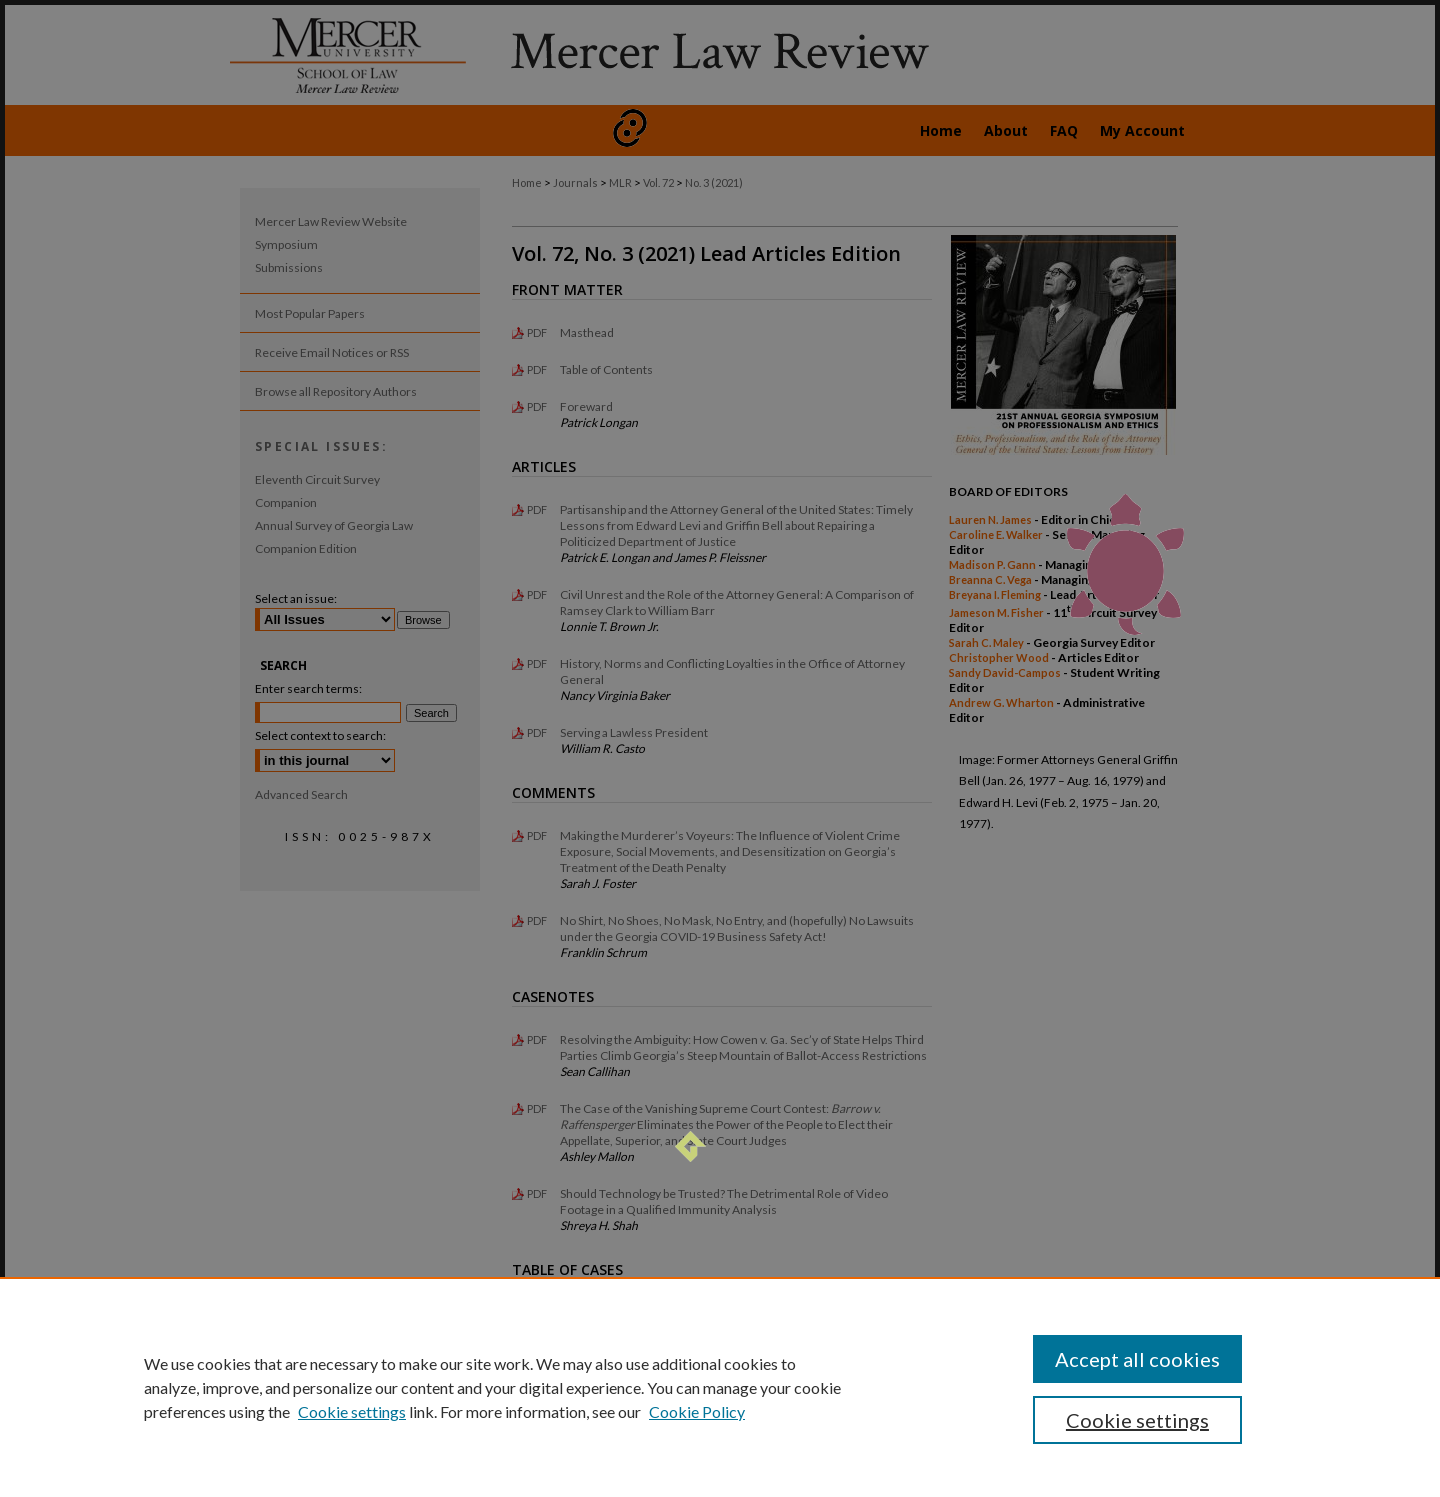  I want to click on open GameMaker game development software, so click(690, 1146).